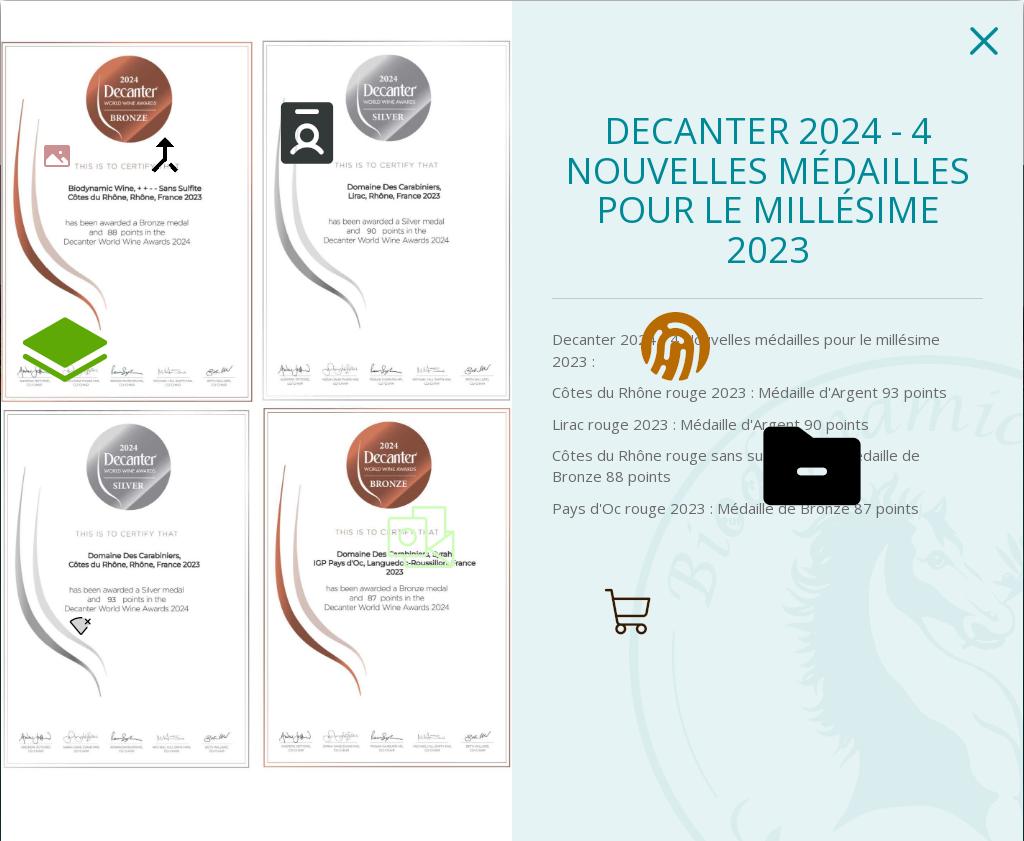 The height and width of the screenshot is (841, 1024). What do you see at coordinates (57, 156) in the screenshot?
I see `view image or photo` at bounding box center [57, 156].